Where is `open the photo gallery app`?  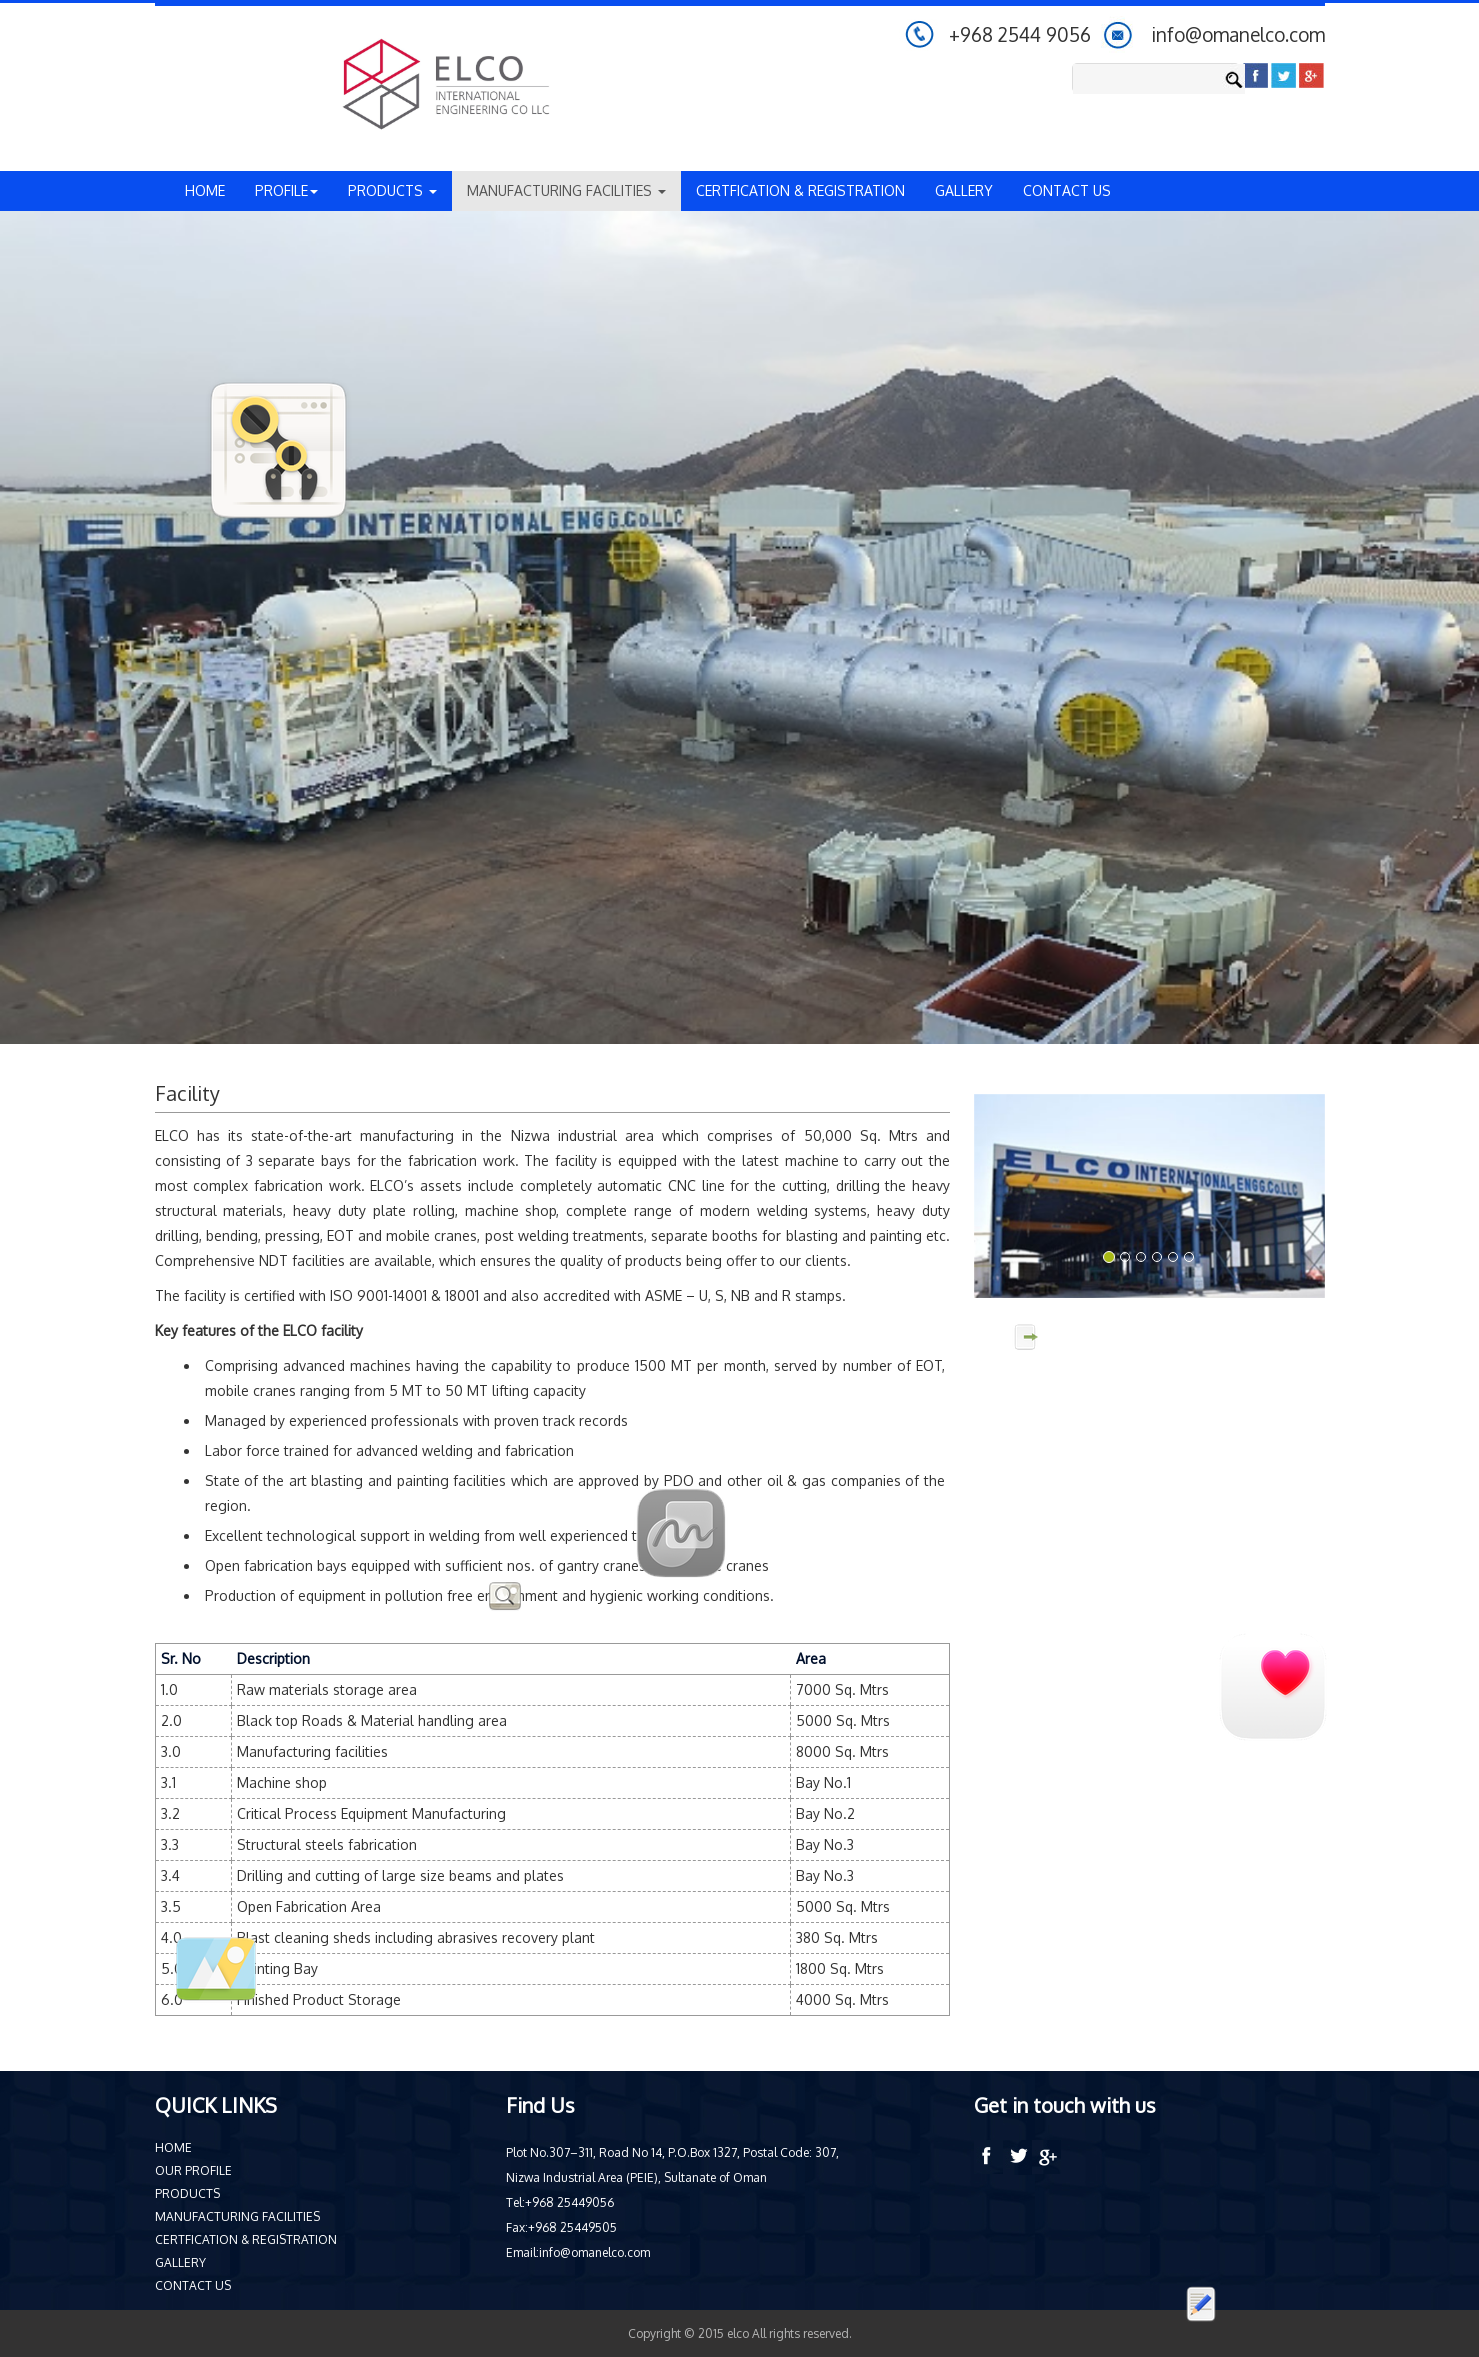
open the photo gallery app is located at coordinates (216, 1969).